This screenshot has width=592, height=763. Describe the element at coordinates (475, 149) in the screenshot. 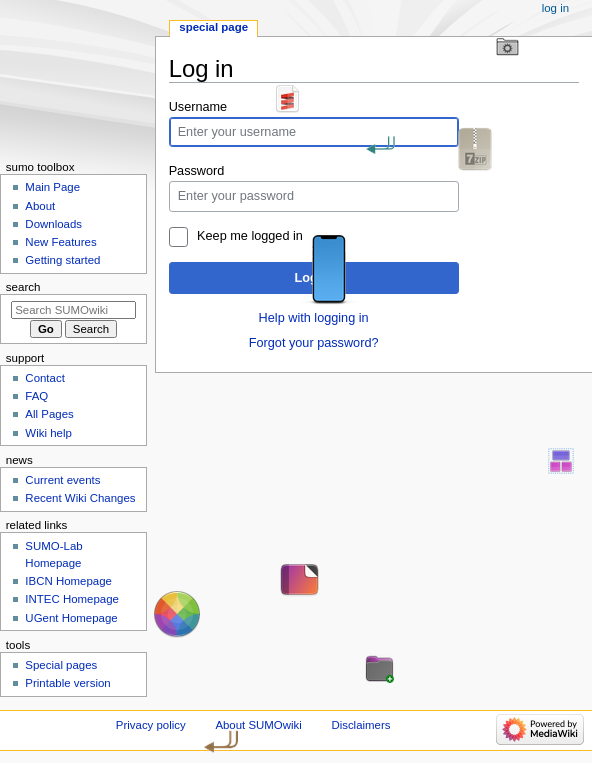

I see `a 7-zip compressed archive file` at that location.